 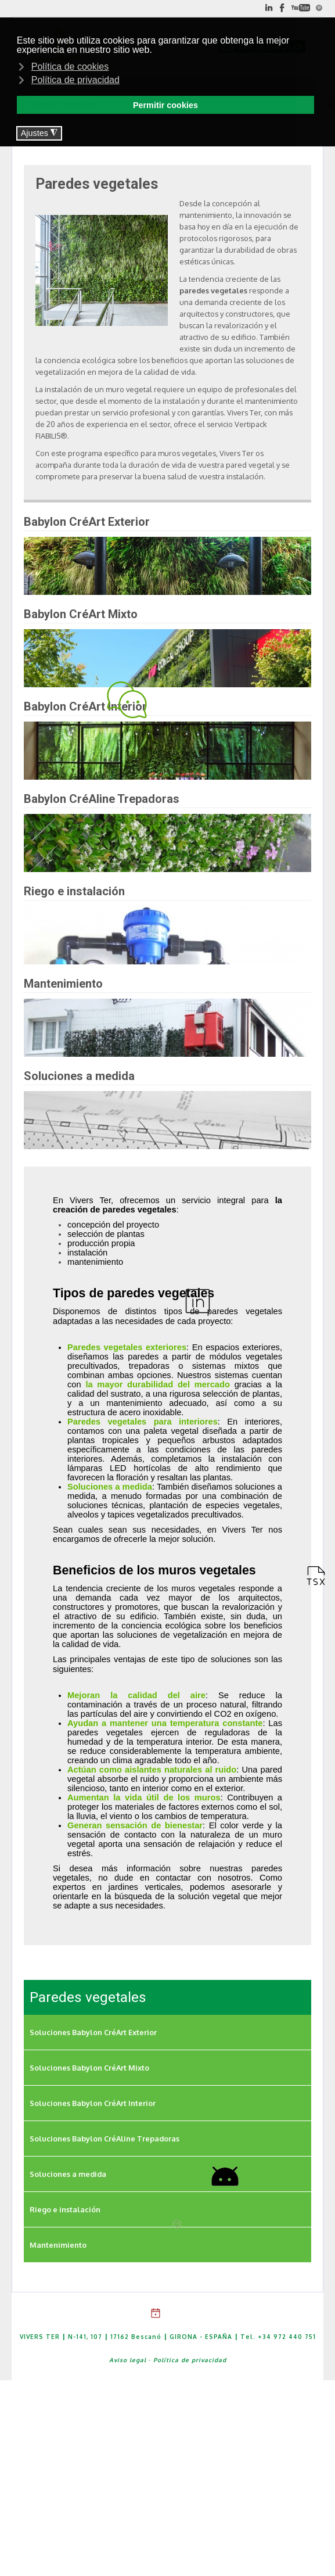 I want to click on open a typescript react component file, so click(x=316, y=1576).